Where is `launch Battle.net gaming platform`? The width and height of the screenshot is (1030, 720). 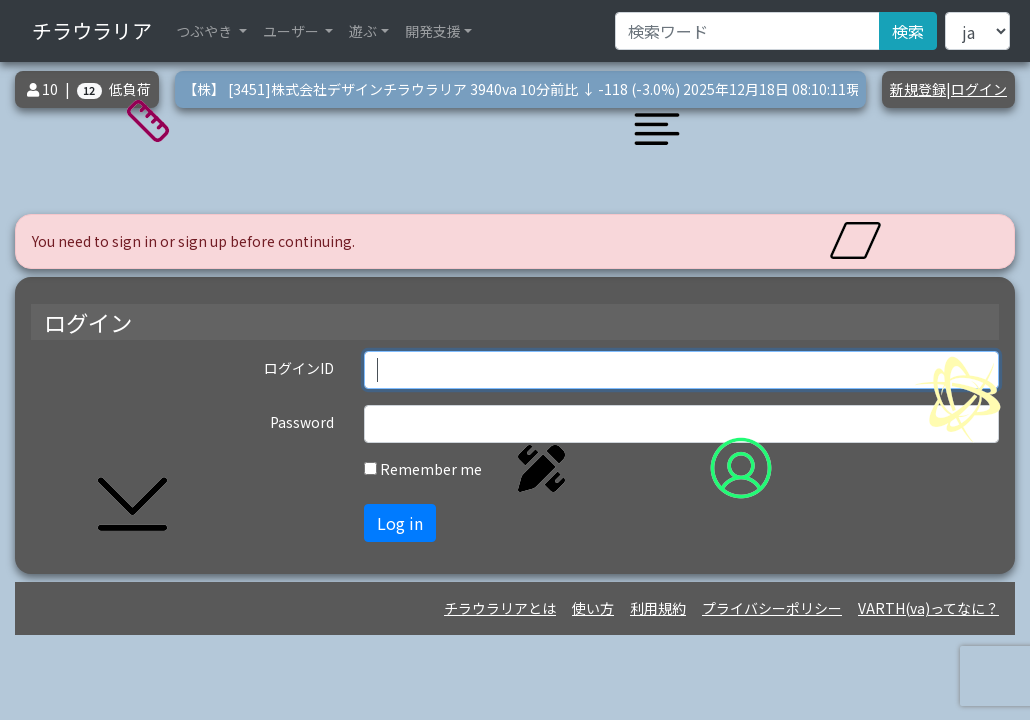 launch Battle.net gaming platform is located at coordinates (957, 399).